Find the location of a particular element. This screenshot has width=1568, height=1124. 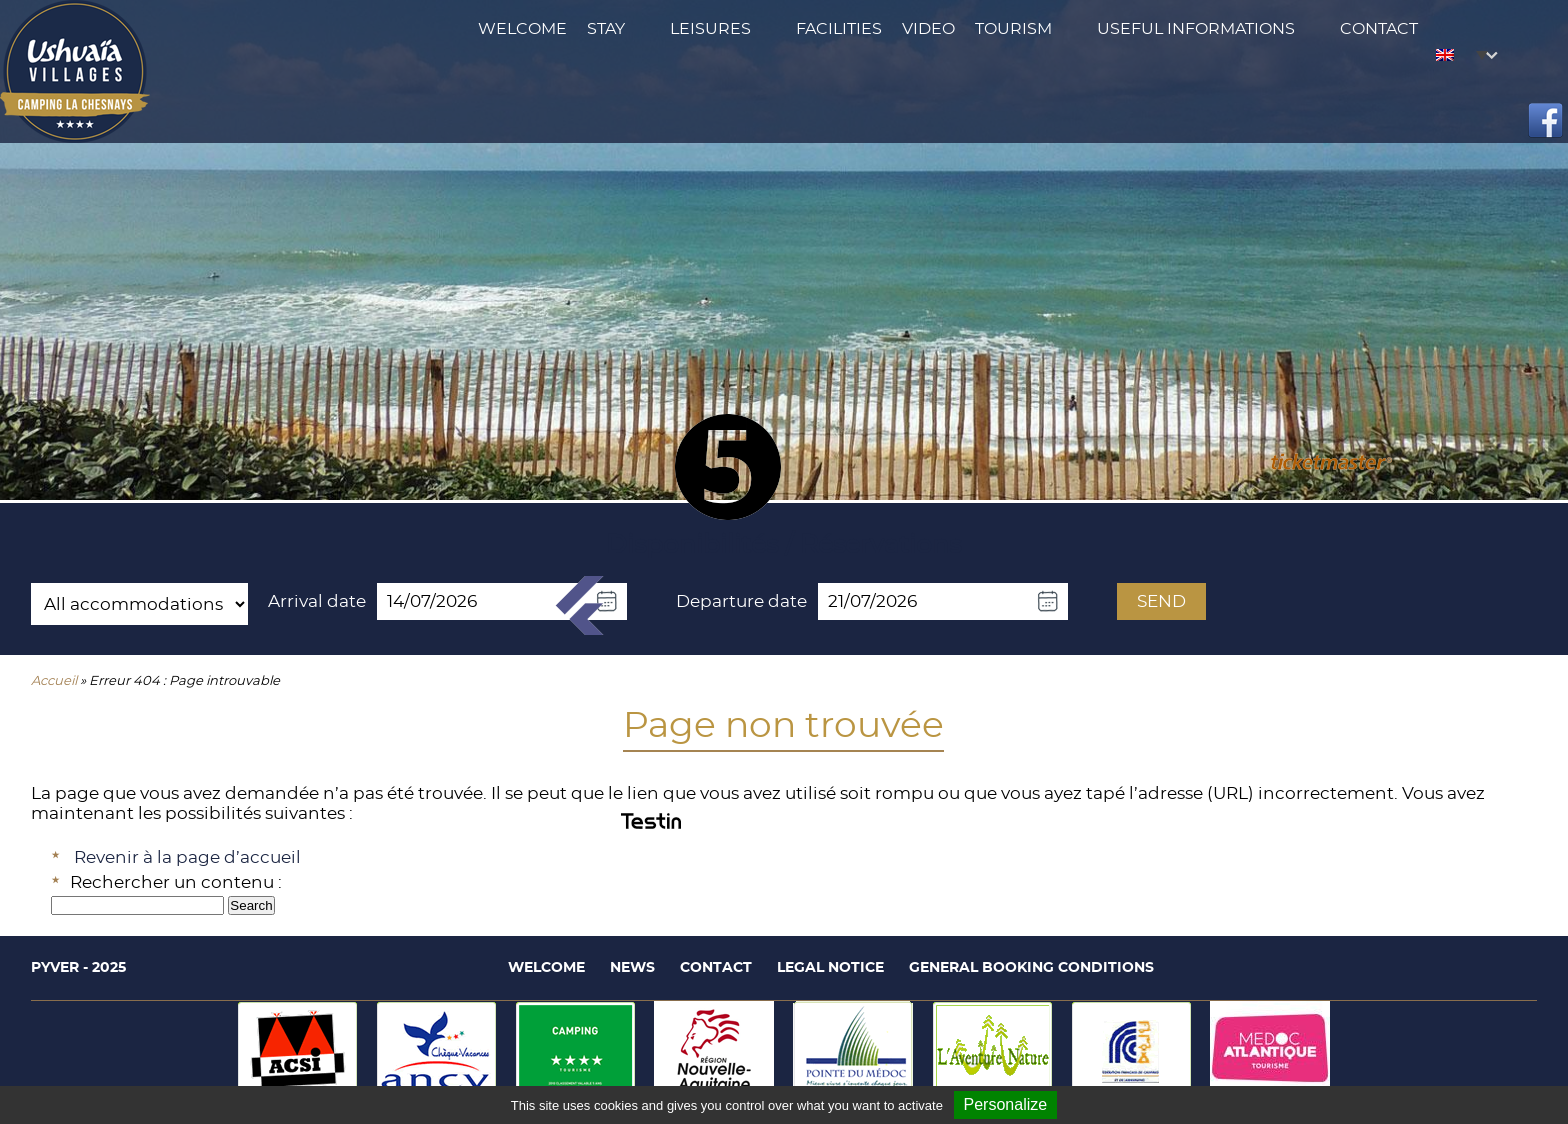

flutter framework logo is located at coordinates (579, 605).